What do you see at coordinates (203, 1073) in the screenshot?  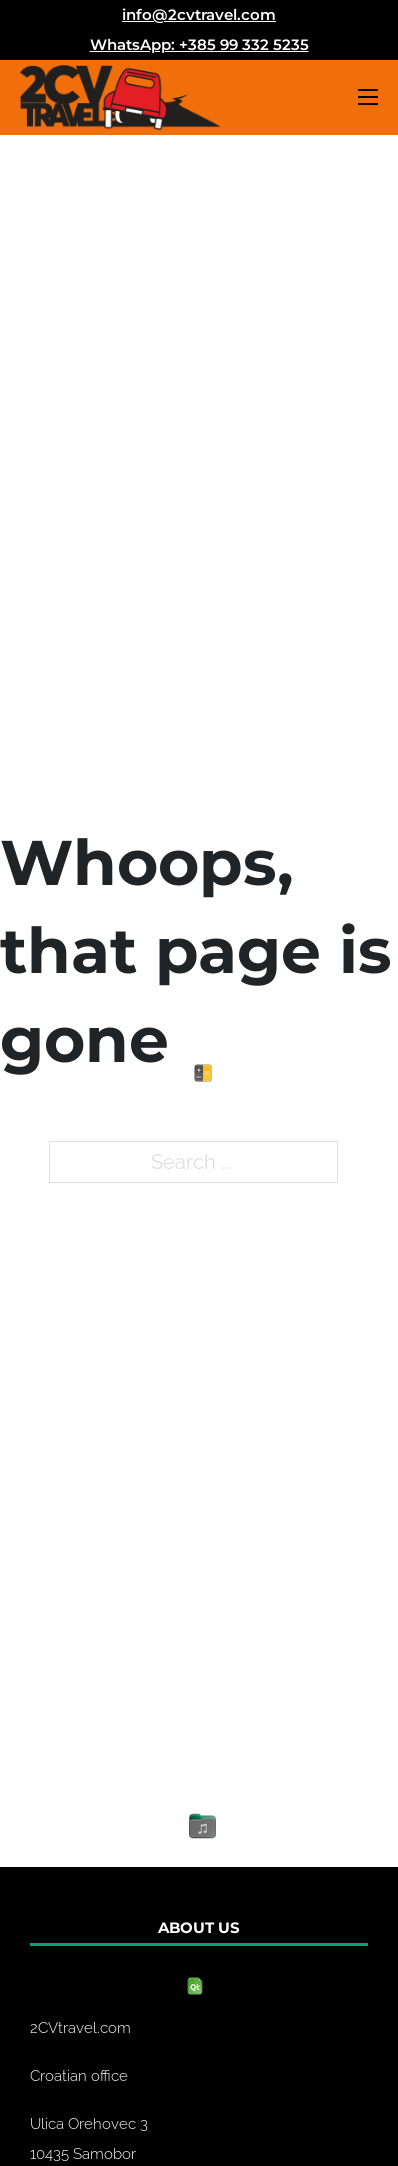 I see `open the calculator app` at bounding box center [203, 1073].